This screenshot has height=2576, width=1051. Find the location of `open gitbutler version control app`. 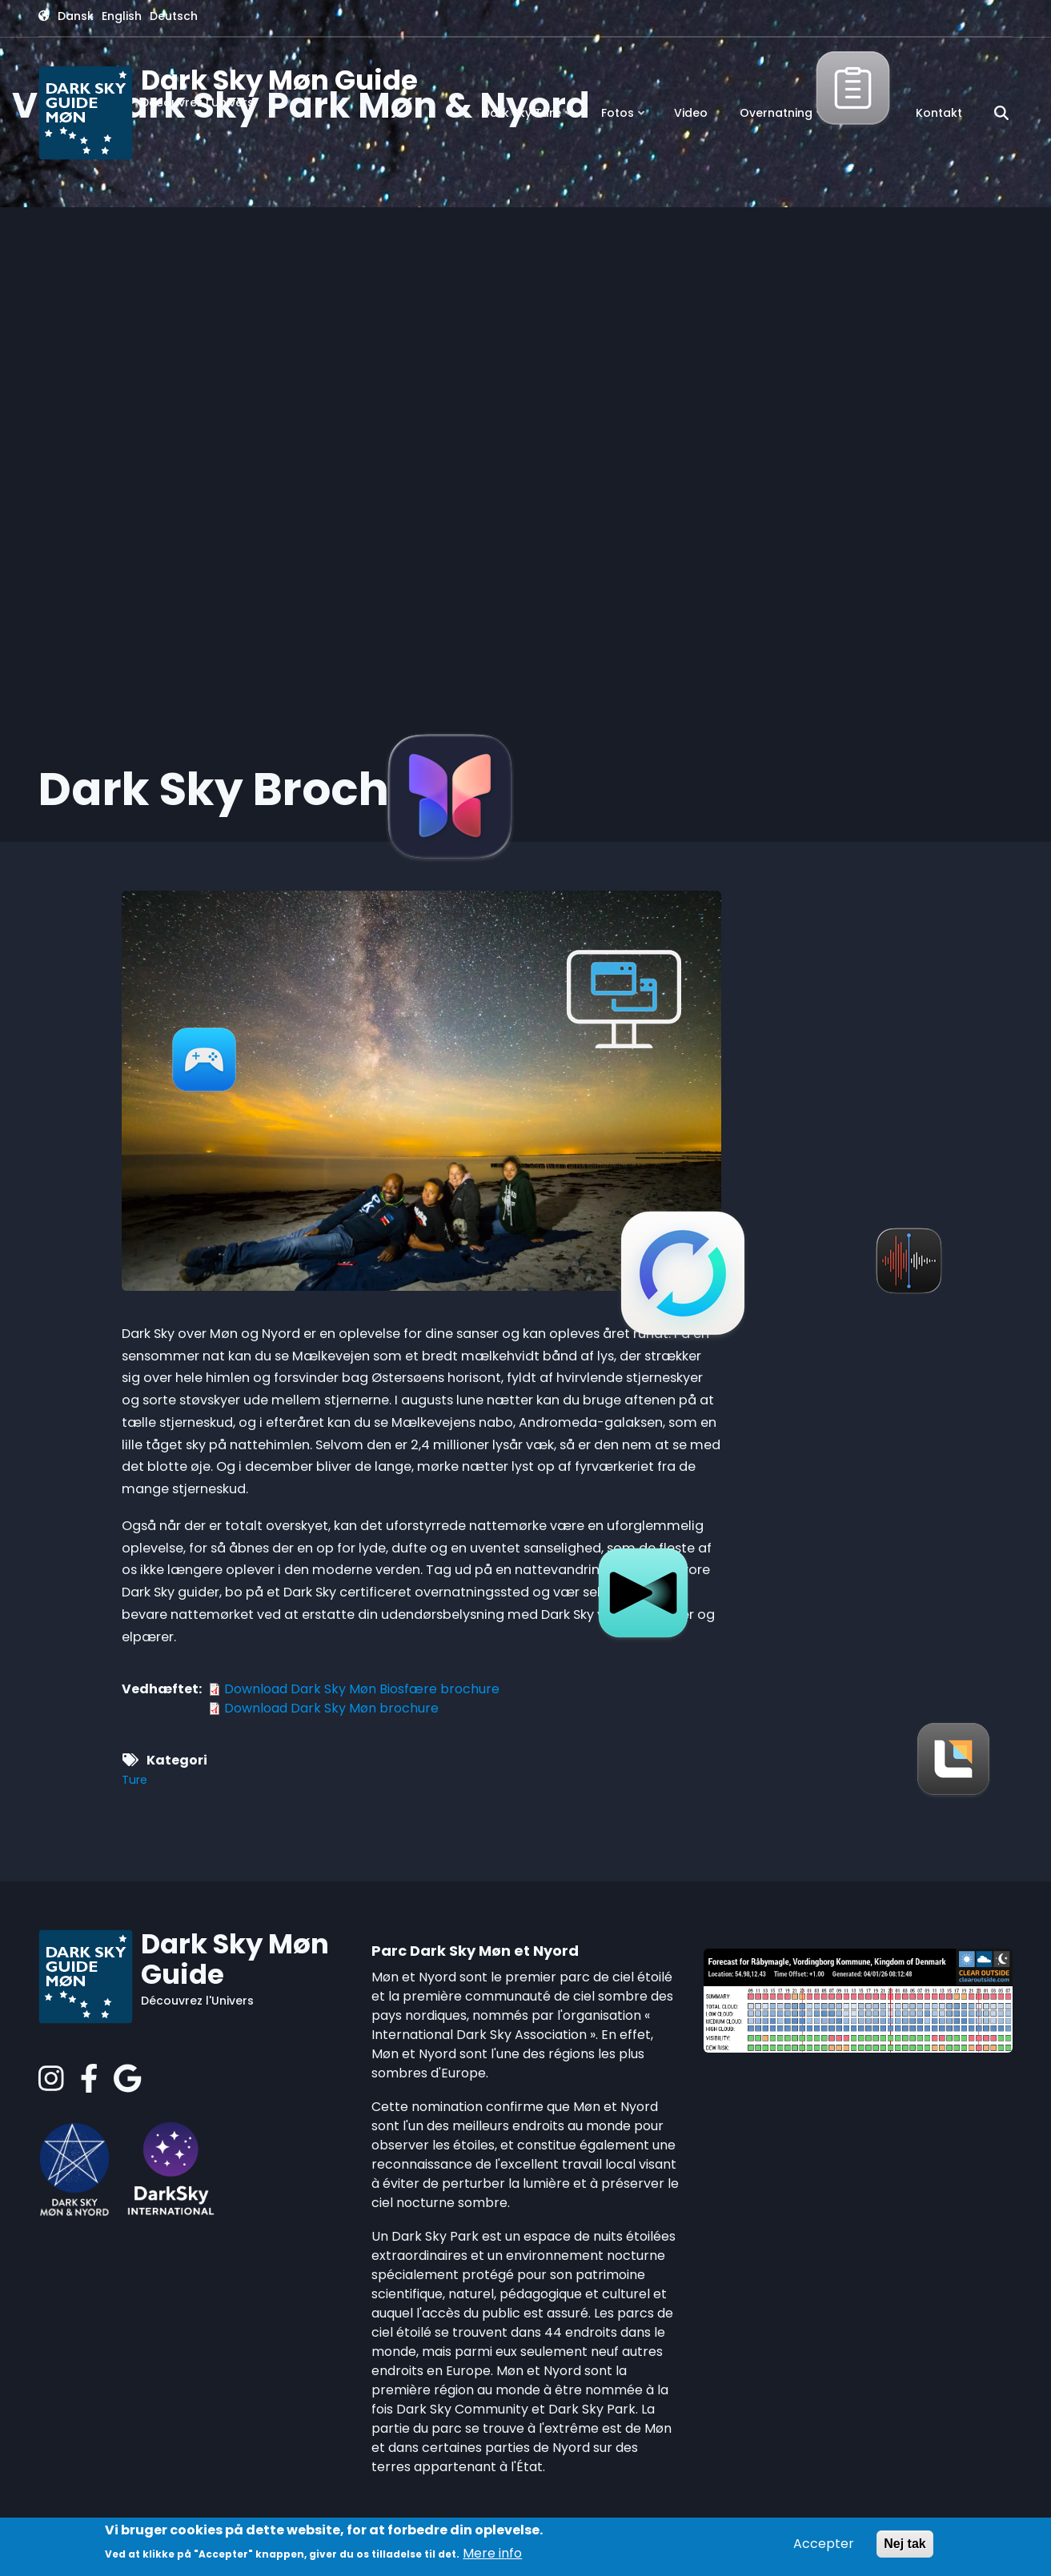

open gitbutler version control app is located at coordinates (643, 1592).